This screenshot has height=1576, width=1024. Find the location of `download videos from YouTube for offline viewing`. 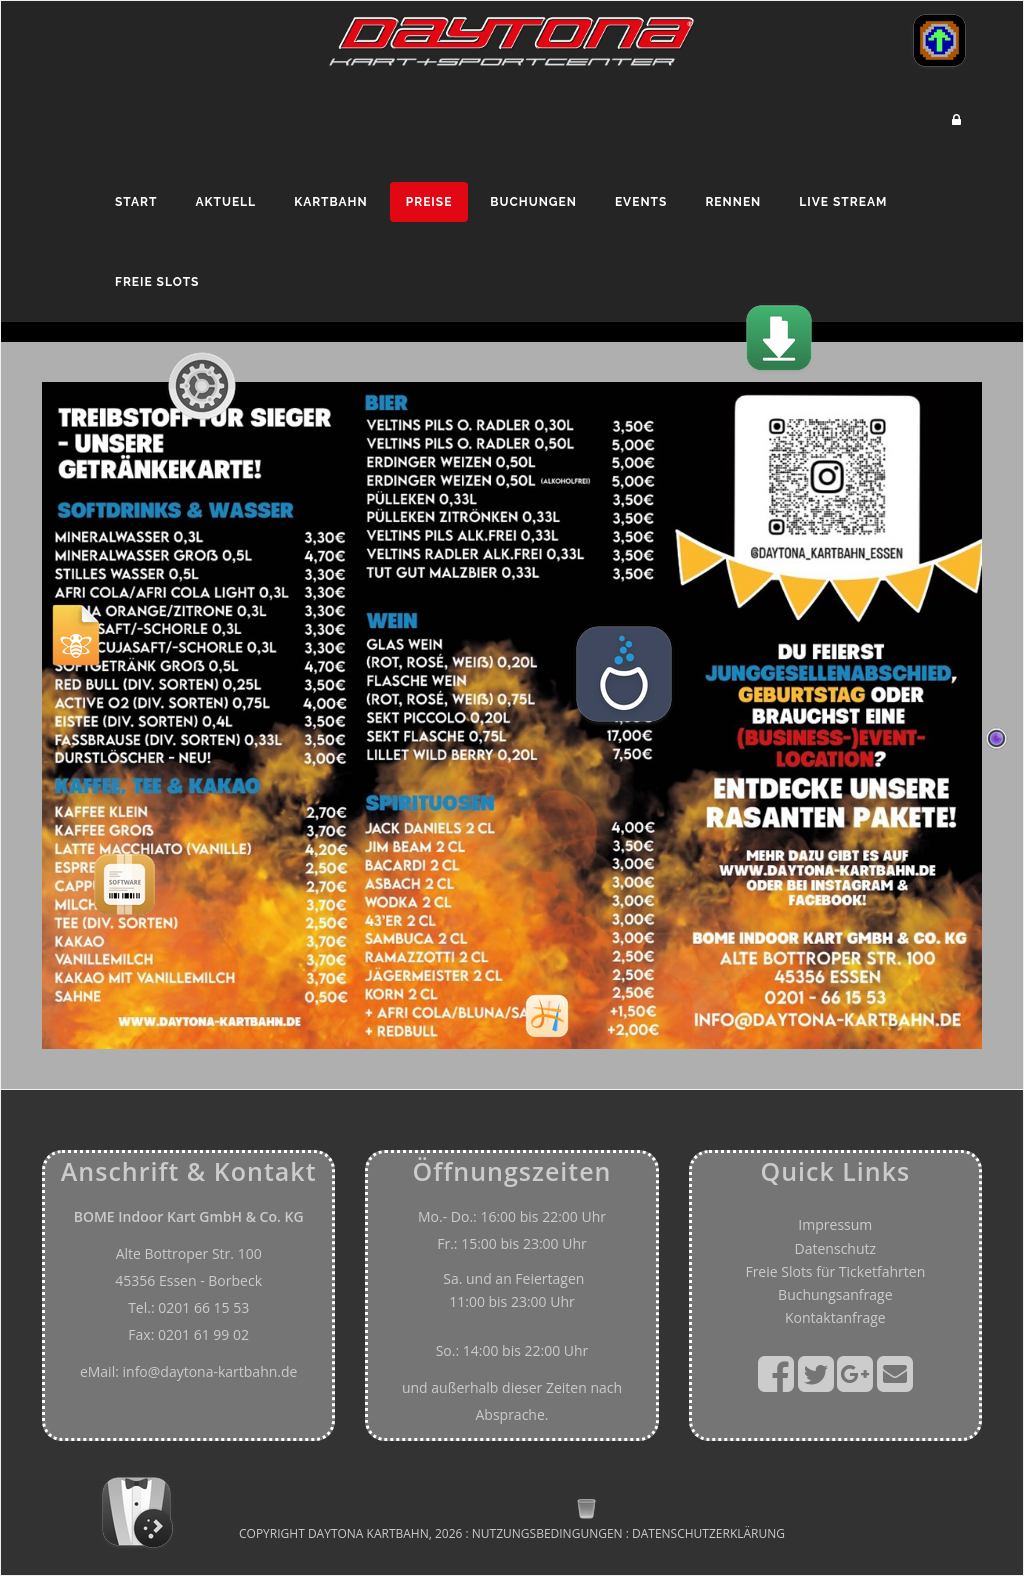

download videos from YouTube for offline viewing is located at coordinates (779, 338).